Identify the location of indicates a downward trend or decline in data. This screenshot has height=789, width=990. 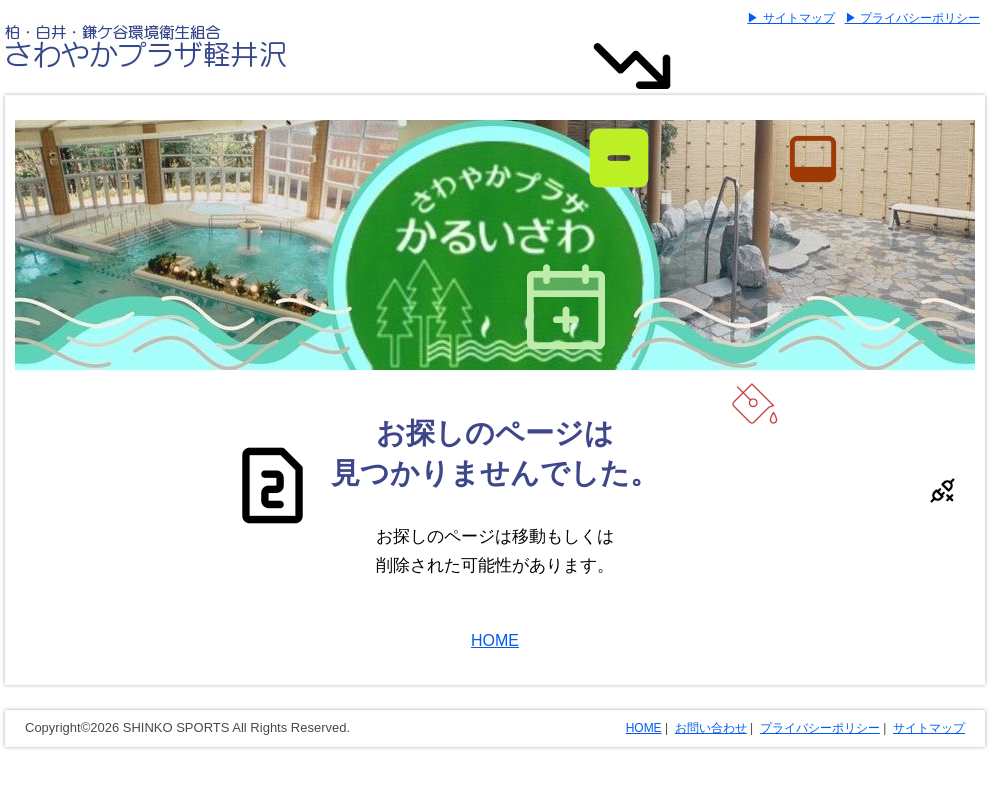
(632, 66).